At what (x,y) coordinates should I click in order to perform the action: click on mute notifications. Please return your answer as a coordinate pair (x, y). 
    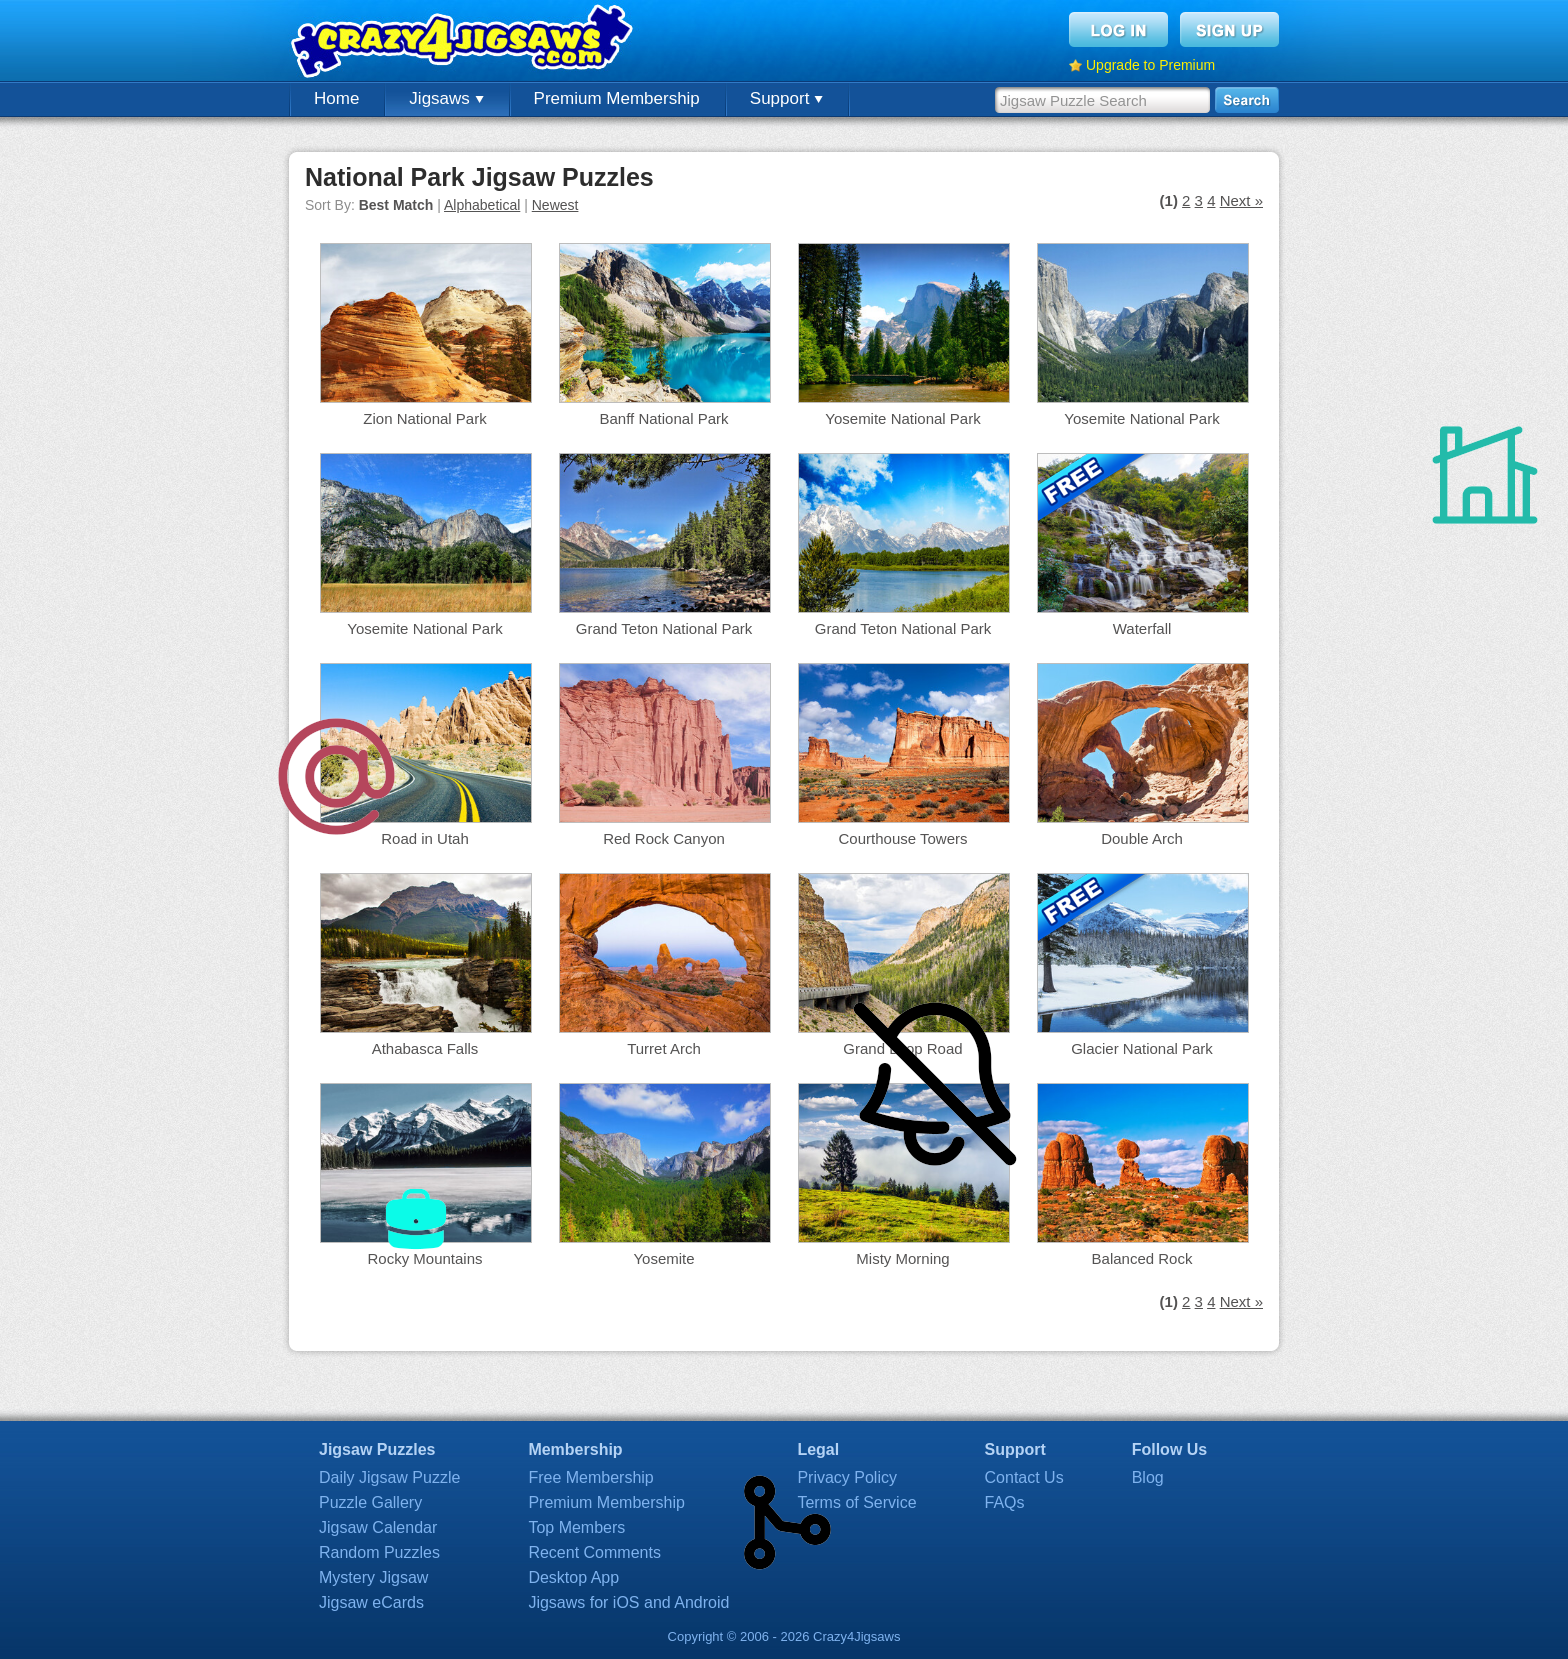
    Looking at the image, I should click on (935, 1084).